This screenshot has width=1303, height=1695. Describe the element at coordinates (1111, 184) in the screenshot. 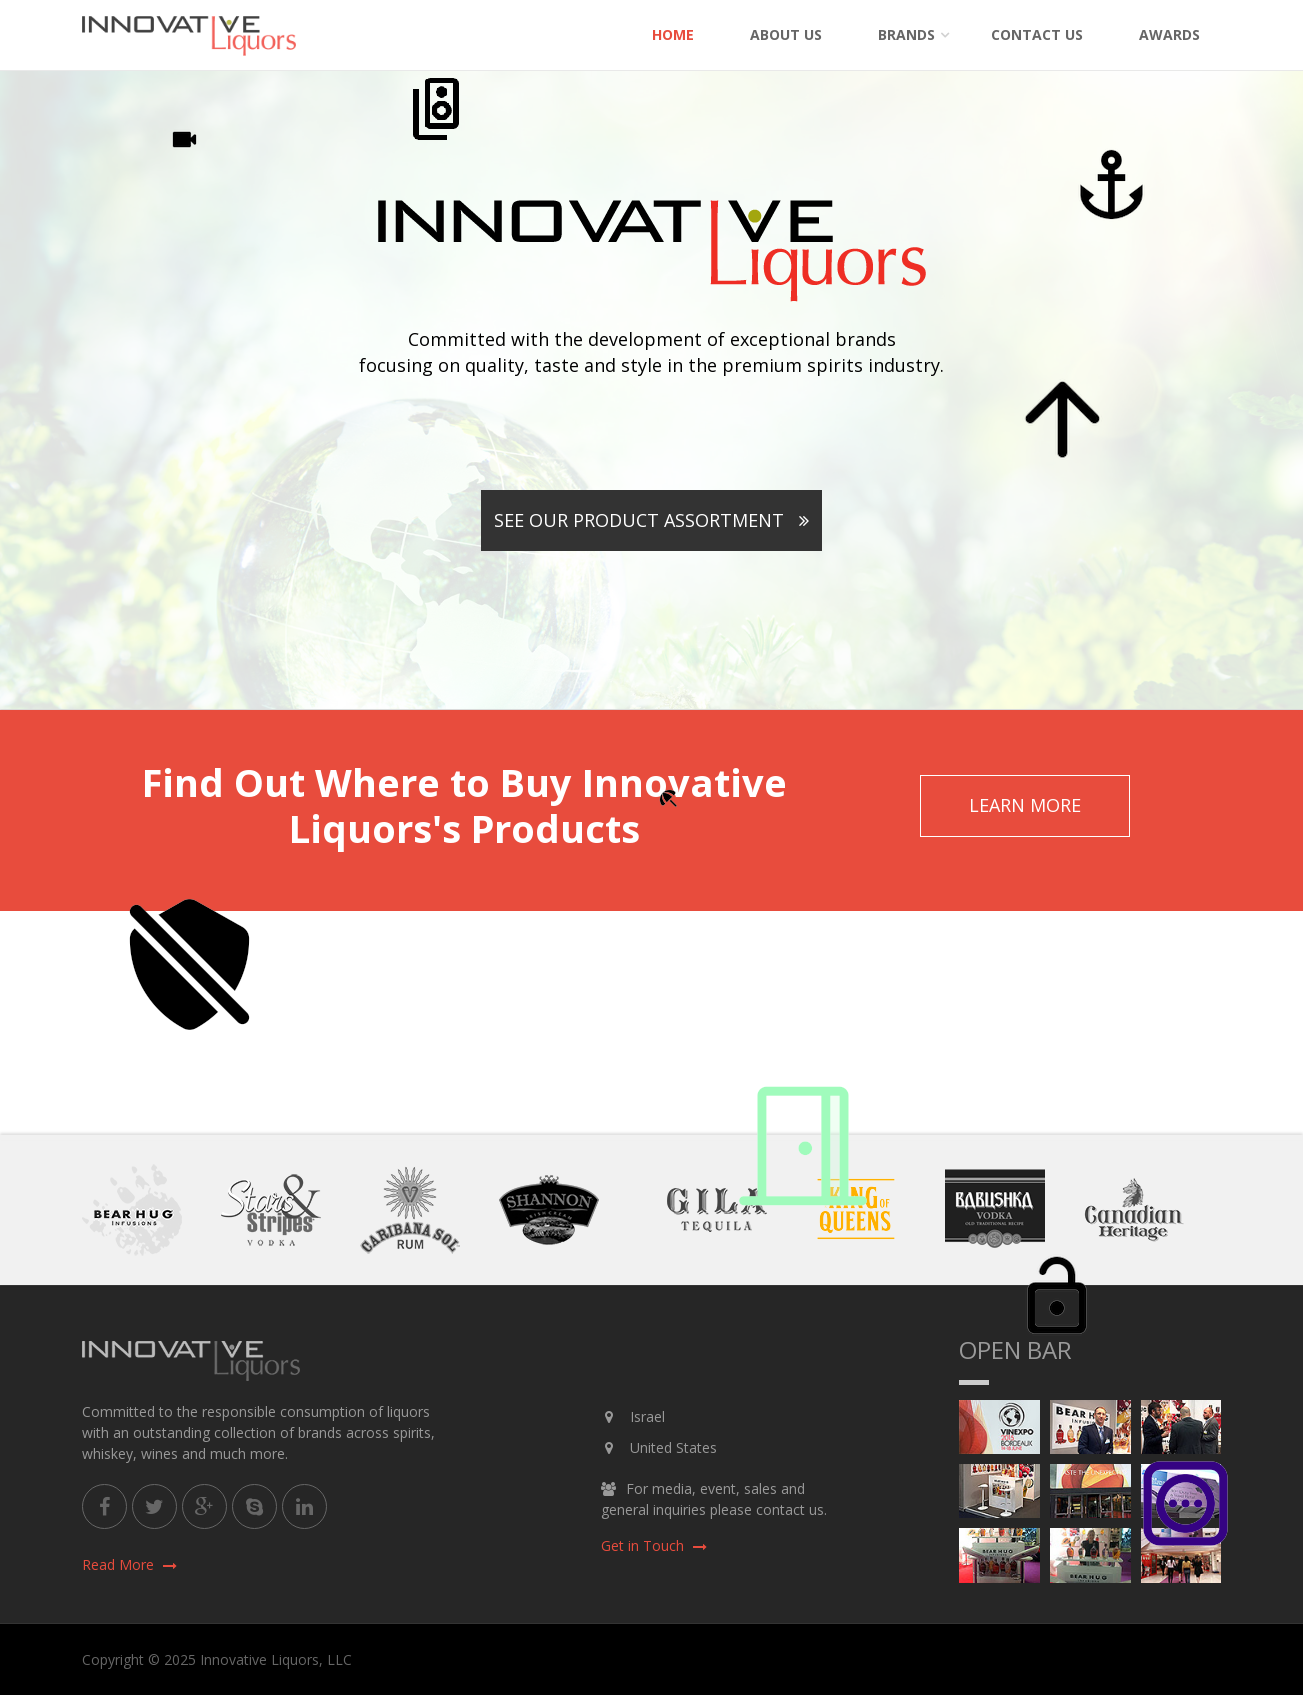

I see `anchor a position or element in place` at that location.